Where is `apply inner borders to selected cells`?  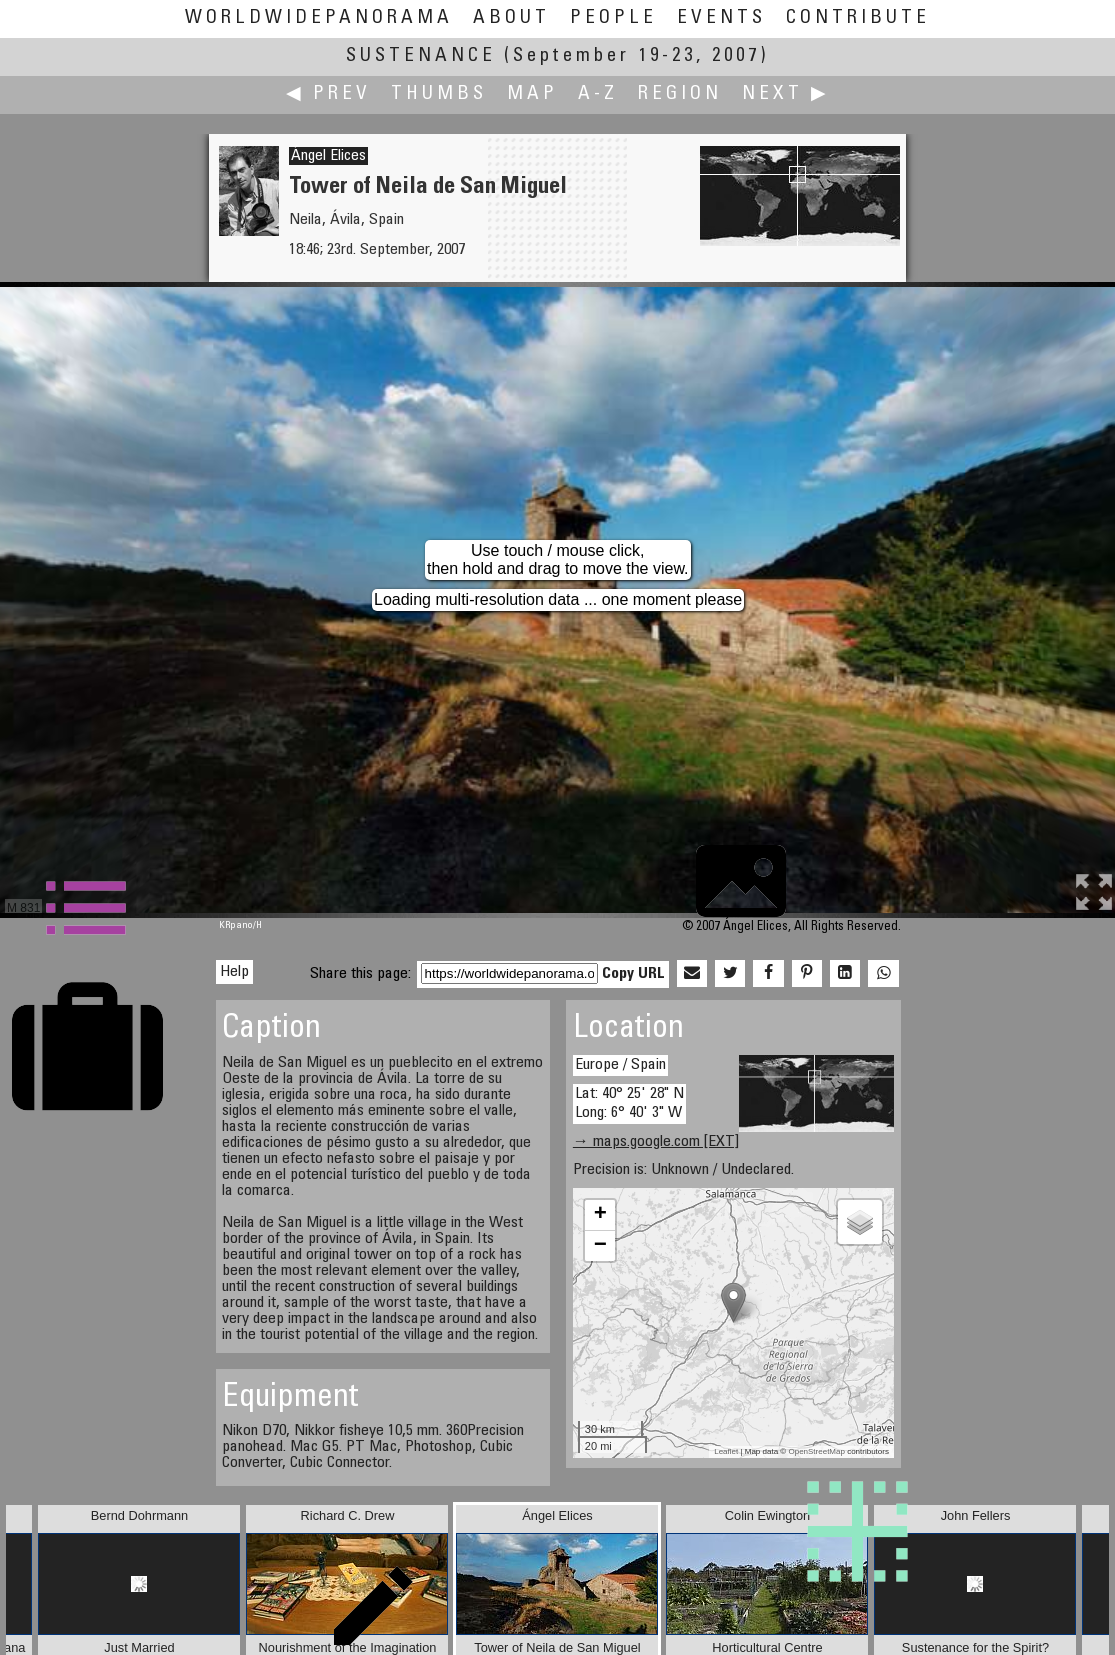
apply inner borders to selected cells is located at coordinates (857, 1531).